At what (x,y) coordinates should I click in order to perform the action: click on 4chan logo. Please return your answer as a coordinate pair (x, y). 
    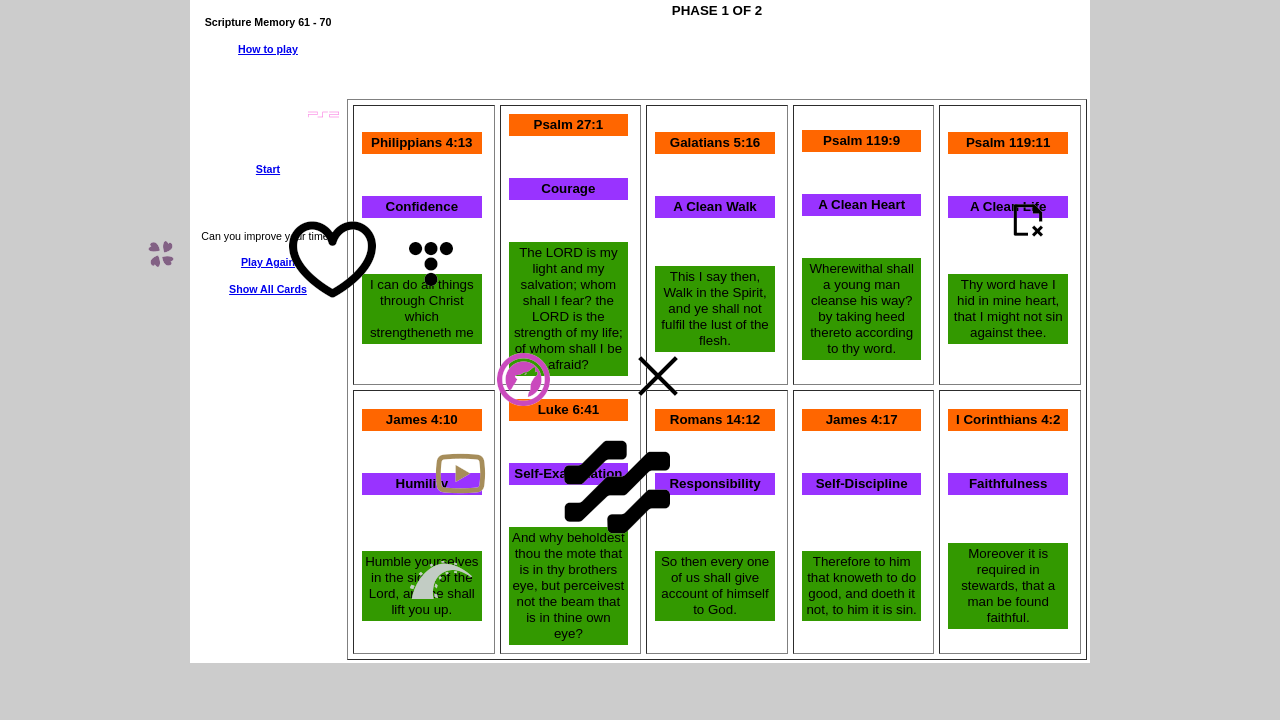
    Looking at the image, I should click on (161, 254).